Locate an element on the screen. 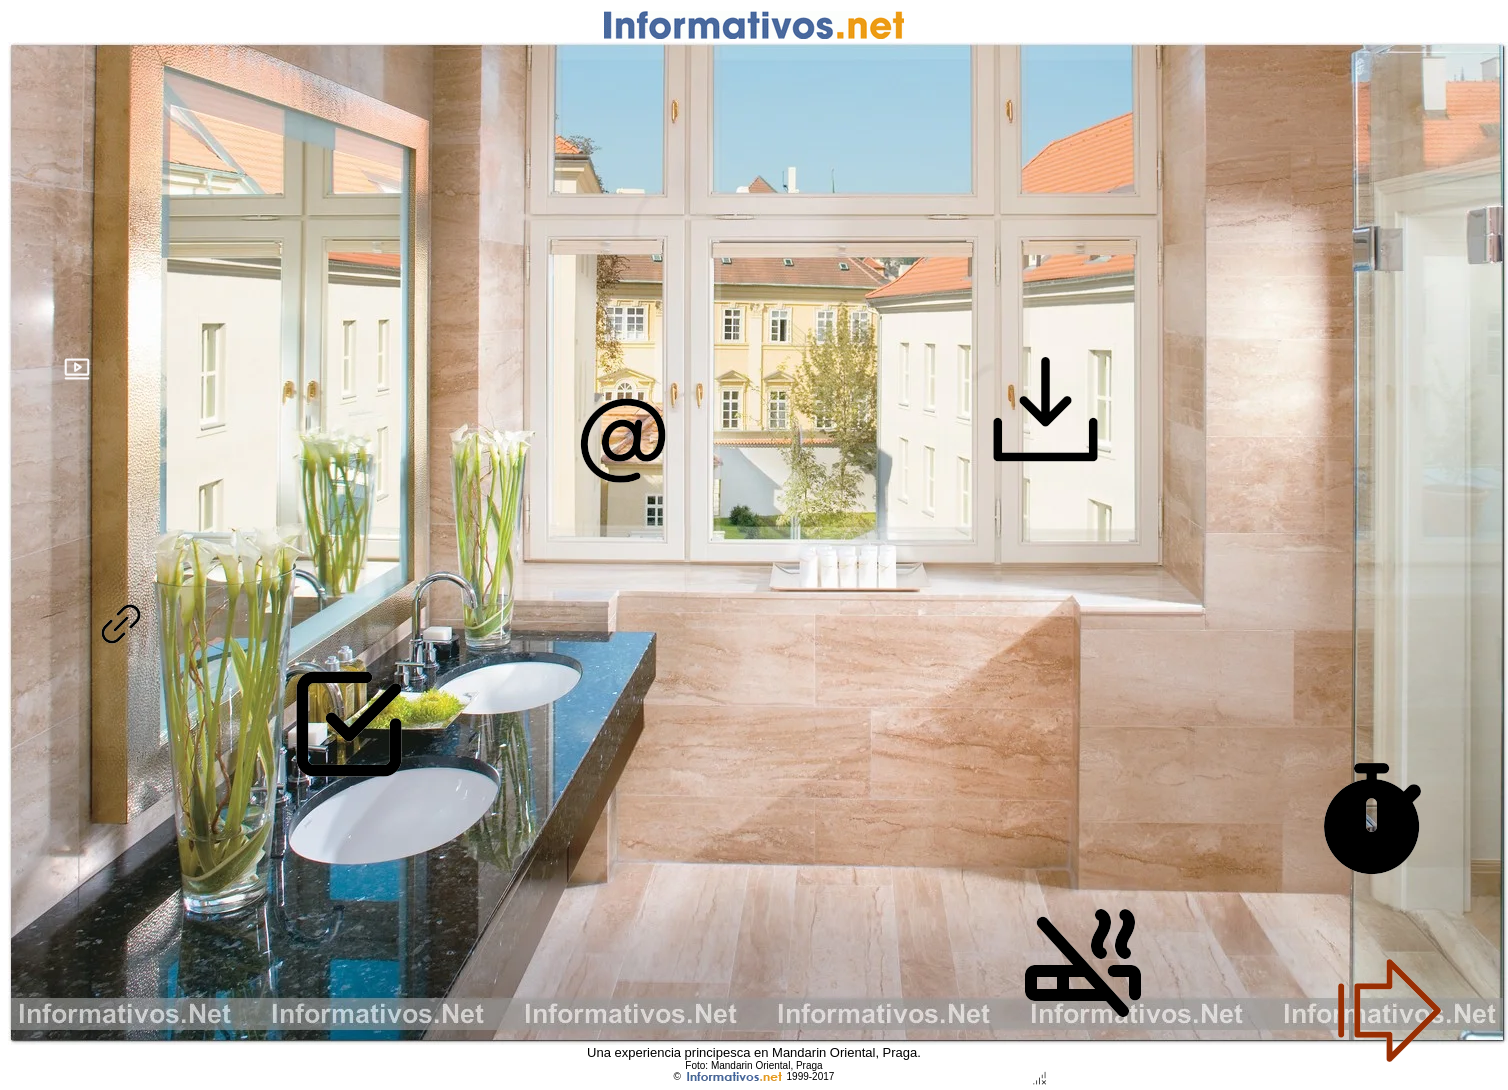 The width and height of the screenshot is (1508, 1090). start or stop a timer is located at coordinates (1371, 819).